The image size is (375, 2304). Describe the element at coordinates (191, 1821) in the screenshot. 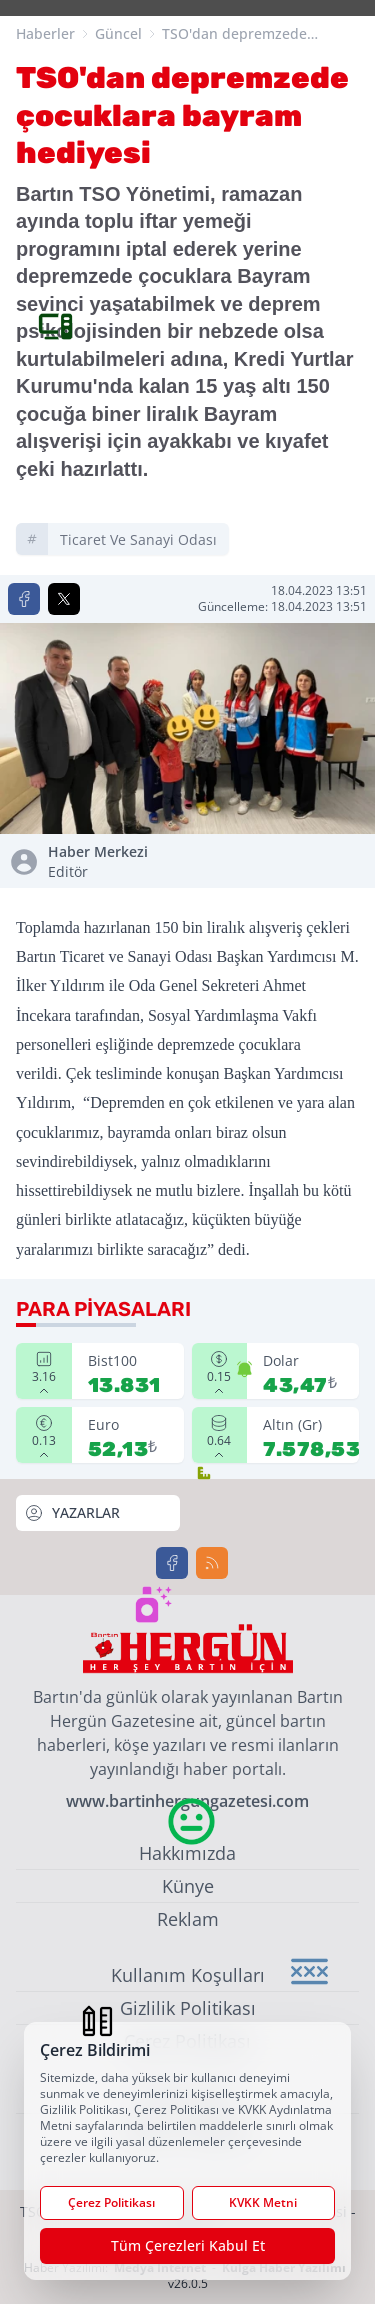

I see `rate your experience as neutral` at that location.